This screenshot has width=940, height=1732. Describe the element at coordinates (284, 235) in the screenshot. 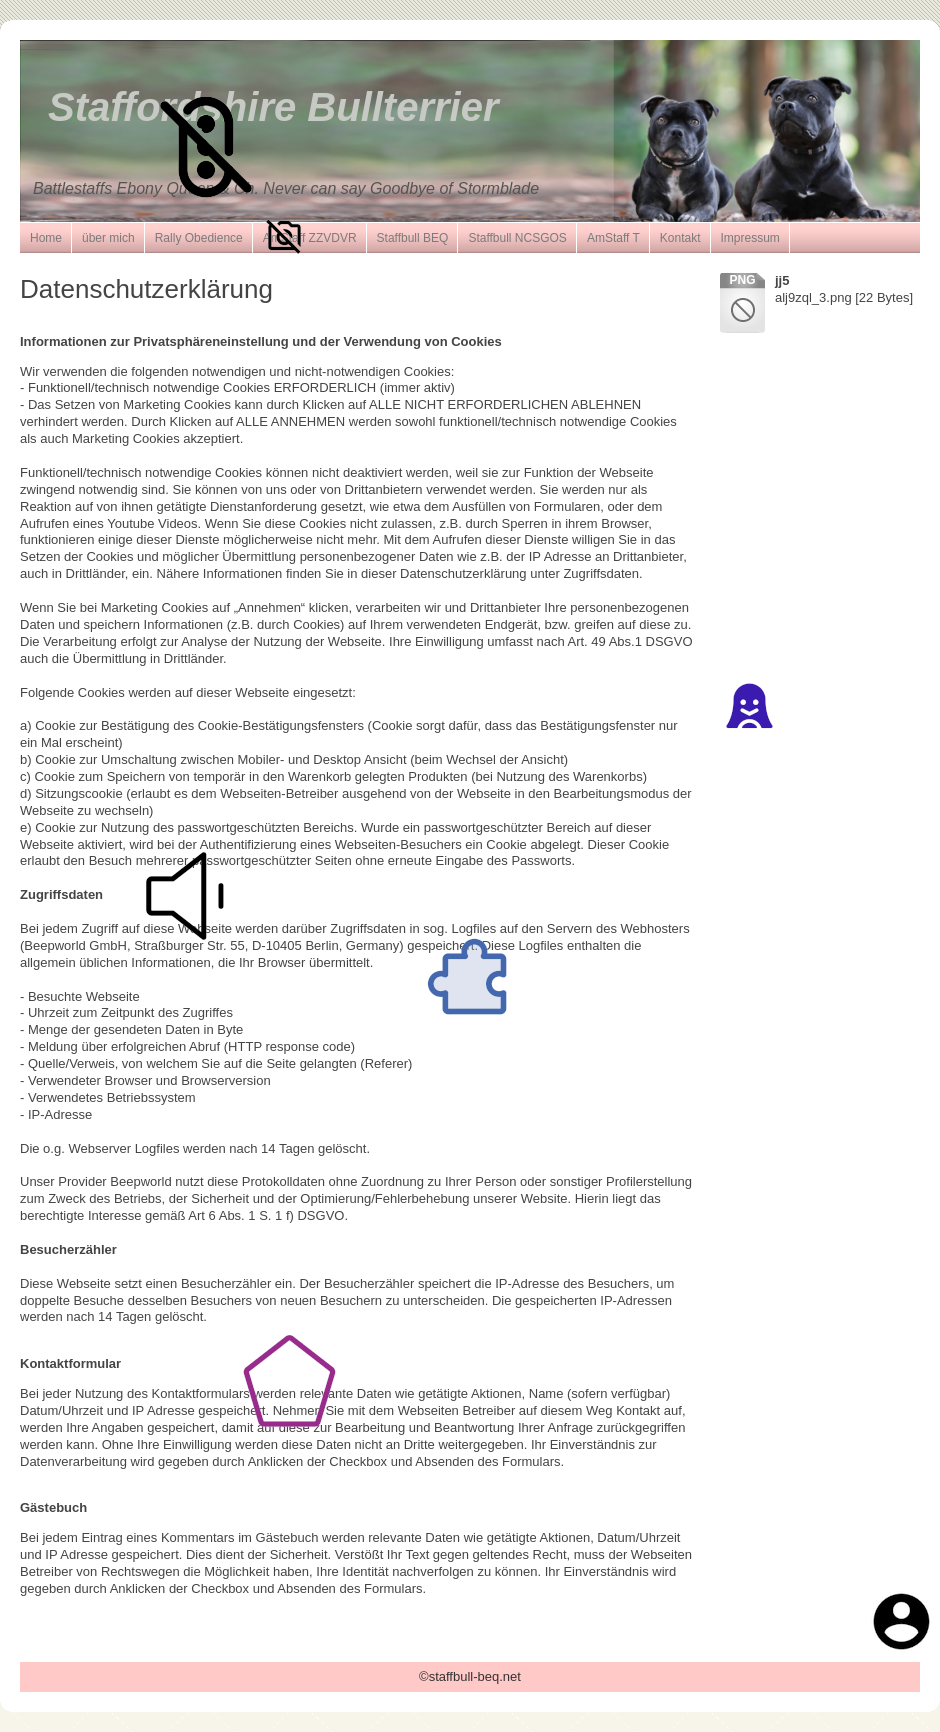

I see `photography not allowed in this area` at that location.